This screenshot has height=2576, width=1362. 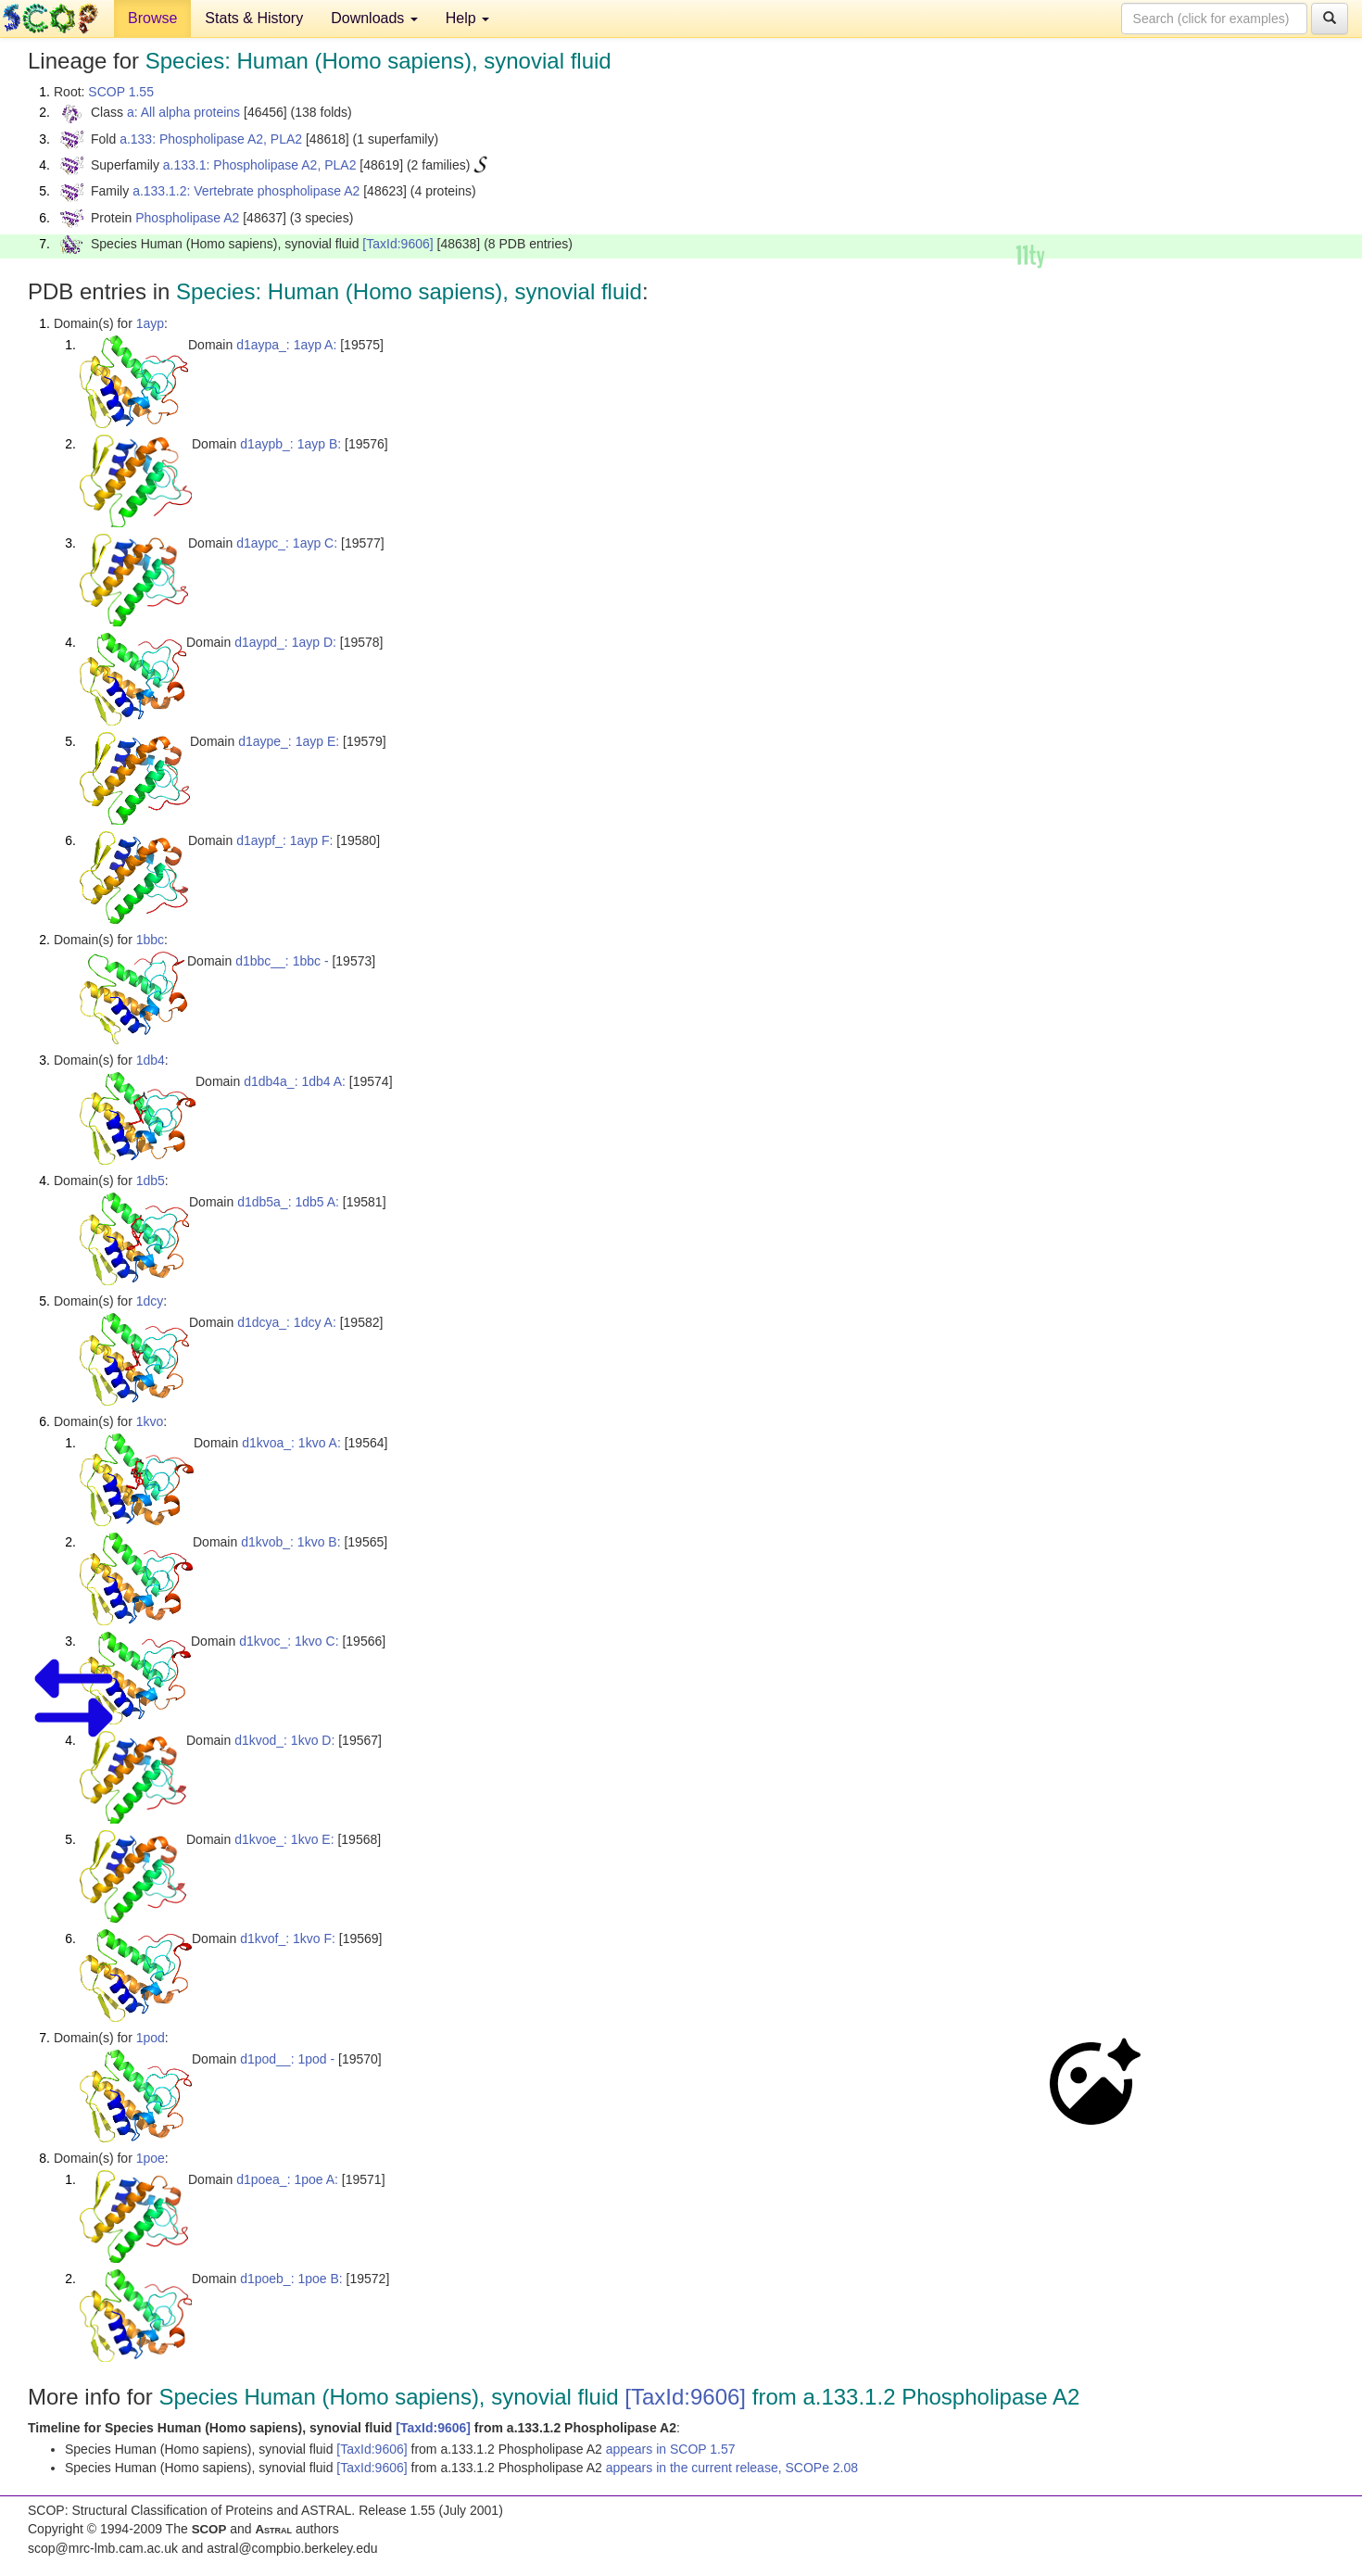 What do you see at coordinates (1091, 2083) in the screenshot?
I see `generate ai-enhanced image` at bounding box center [1091, 2083].